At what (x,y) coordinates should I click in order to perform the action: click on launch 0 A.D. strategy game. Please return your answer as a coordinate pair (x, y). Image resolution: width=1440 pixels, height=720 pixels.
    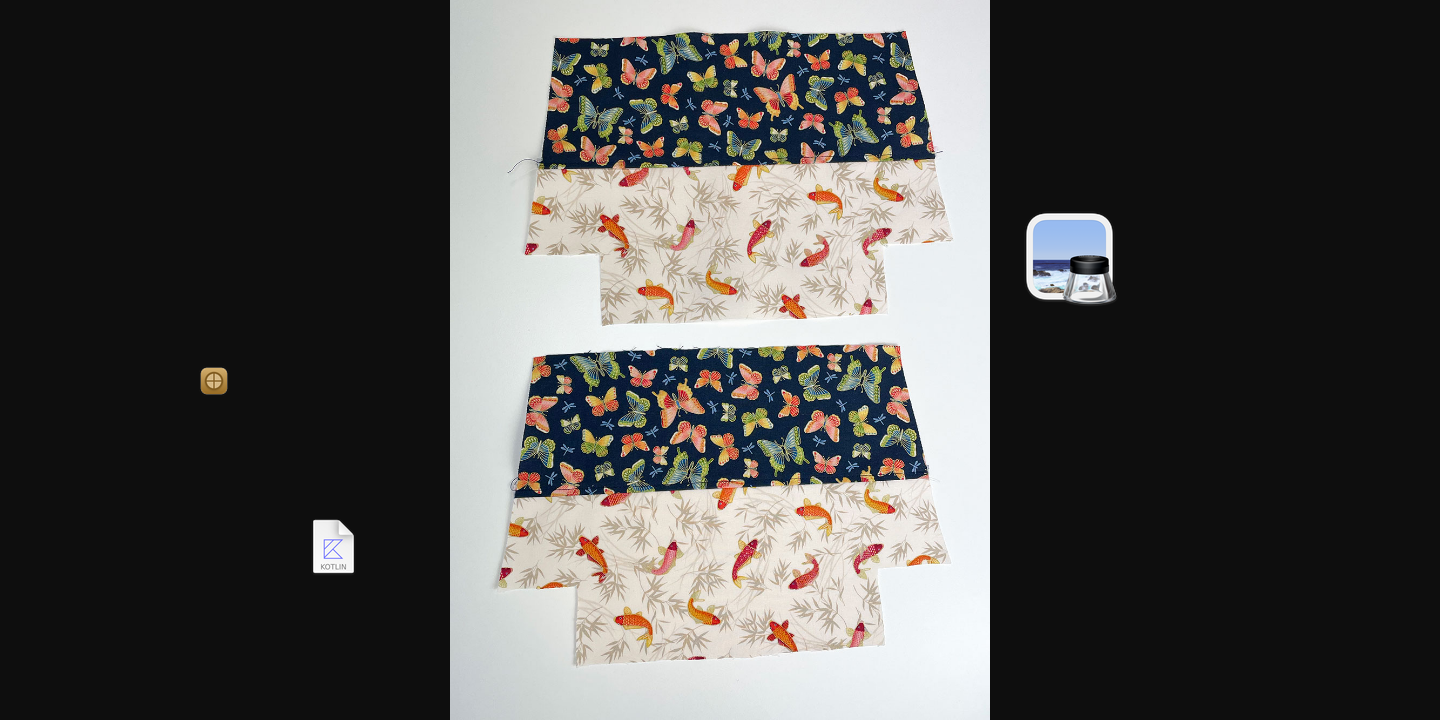
    Looking at the image, I should click on (214, 381).